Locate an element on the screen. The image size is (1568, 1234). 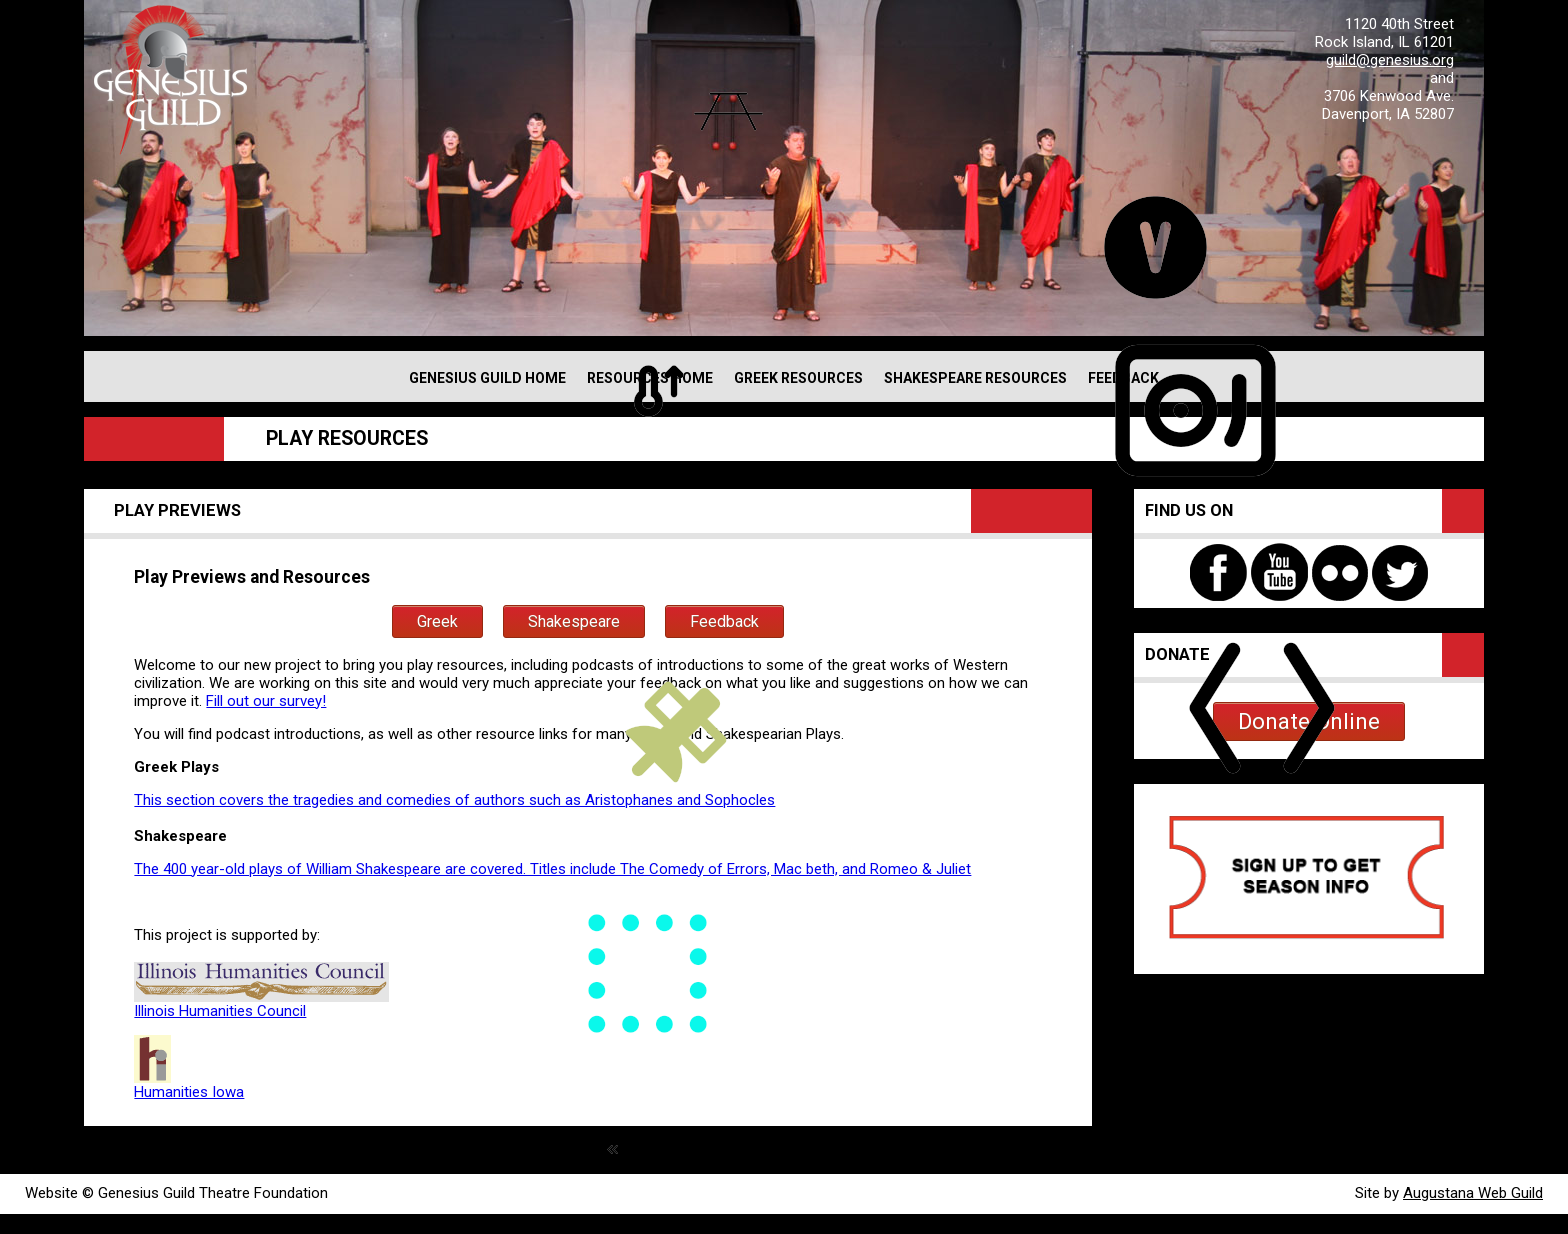
view or edit source code is located at coordinates (1262, 708).